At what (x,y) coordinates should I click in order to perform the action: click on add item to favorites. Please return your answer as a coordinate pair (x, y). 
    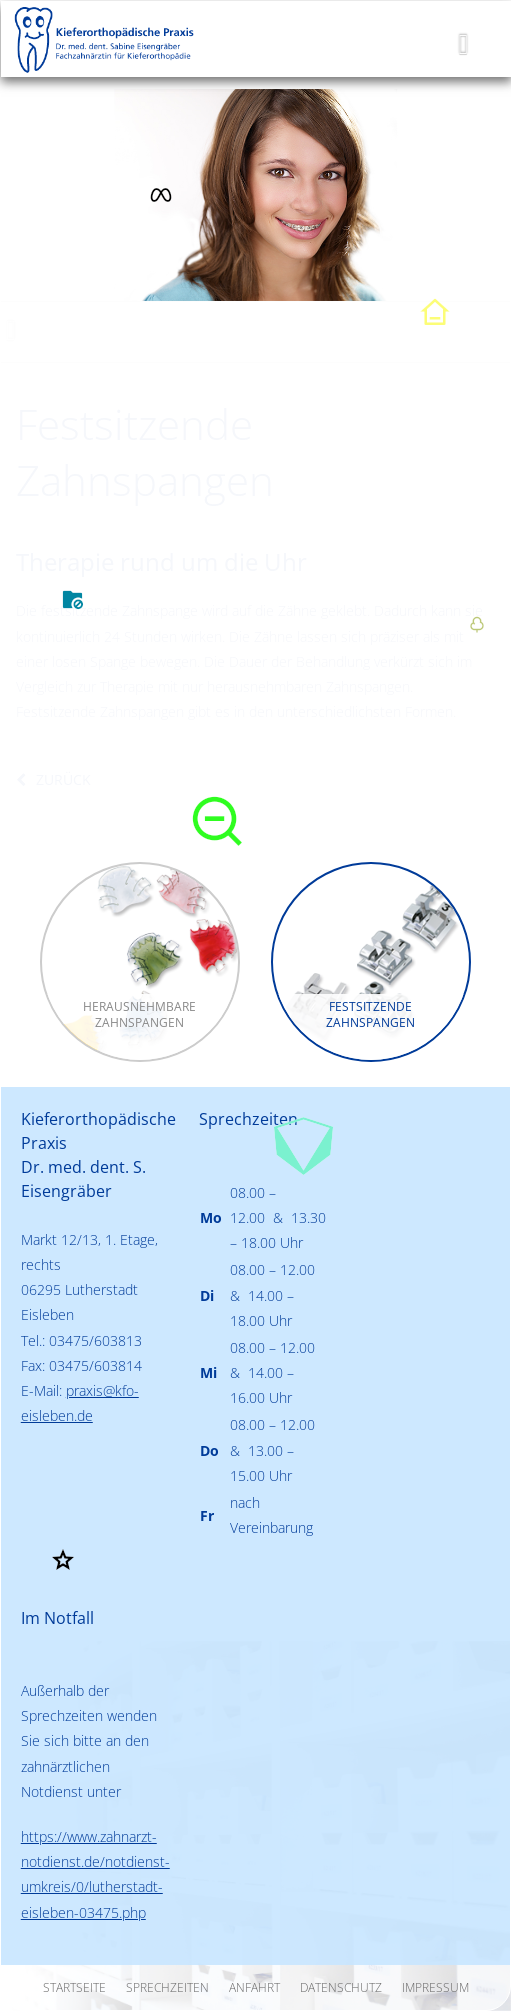
    Looking at the image, I should click on (63, 1560).